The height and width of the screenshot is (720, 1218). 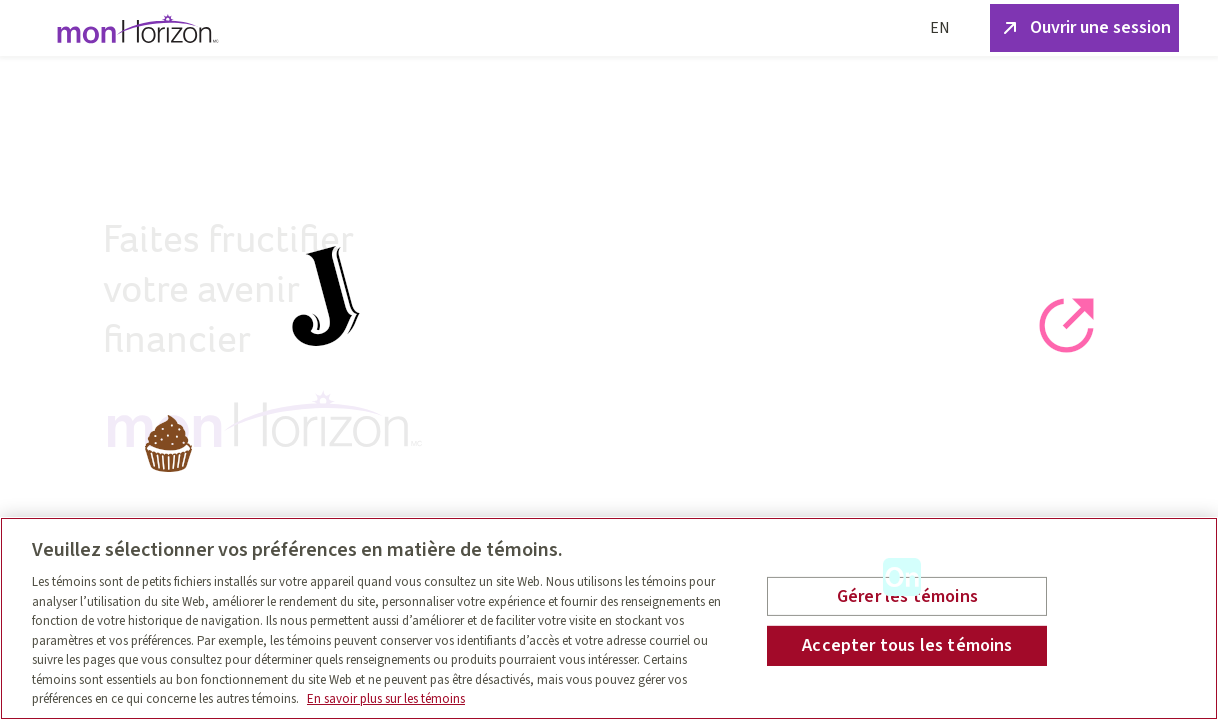 I want to click on vanilla extract css framework logo, so click(x=168, y=443).